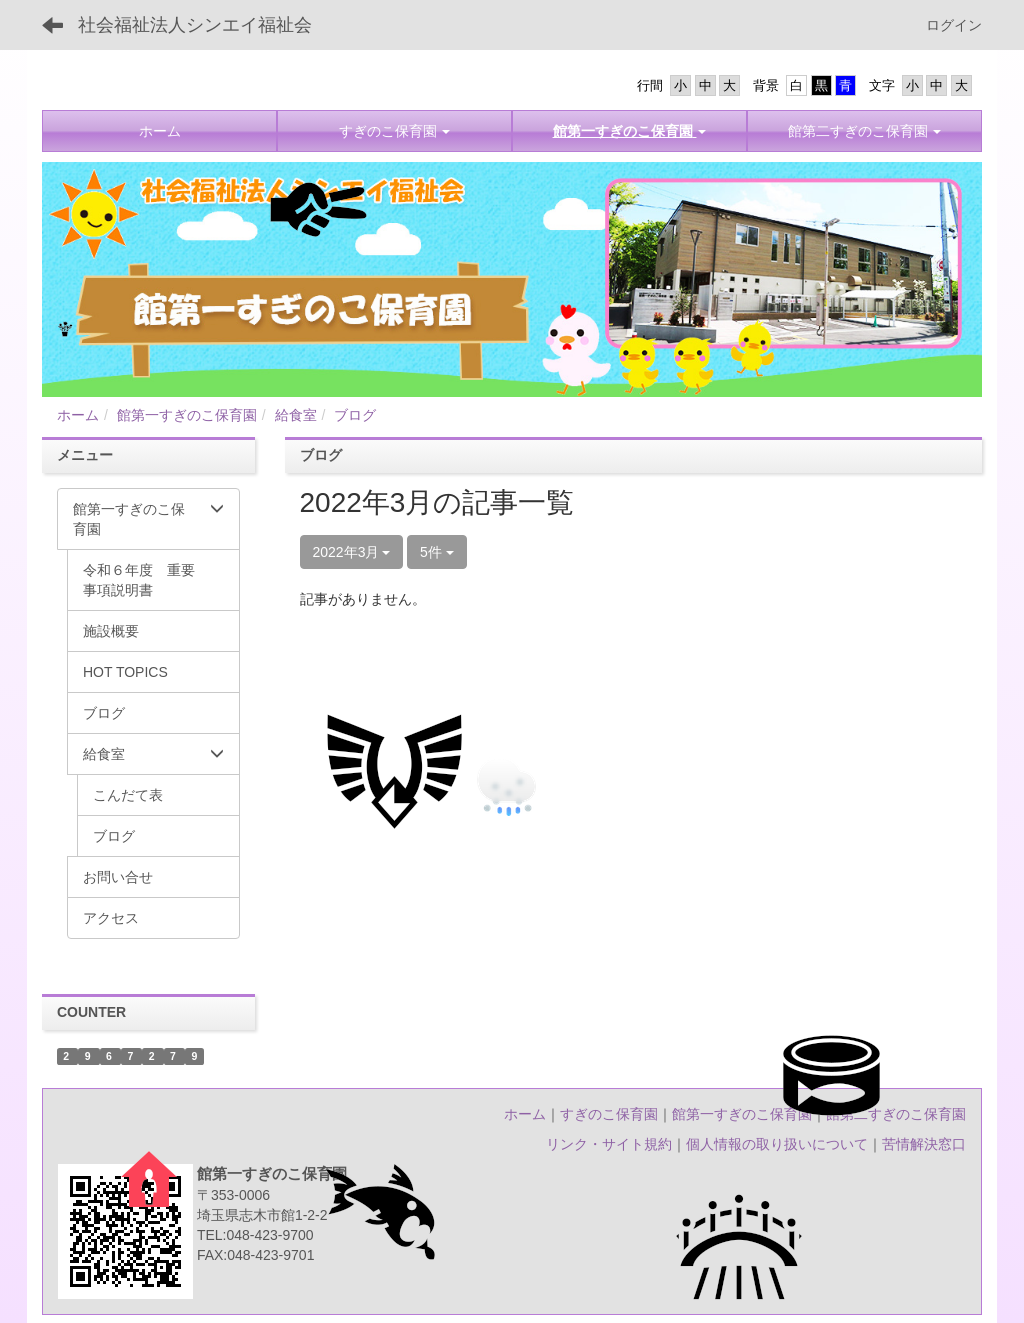 The width and height of the screenshot is (1024, 1323). Describe the element at coordinates (506, 786) in the screenshot. I see `indicates mixed precipitation weather conditions` at that location.